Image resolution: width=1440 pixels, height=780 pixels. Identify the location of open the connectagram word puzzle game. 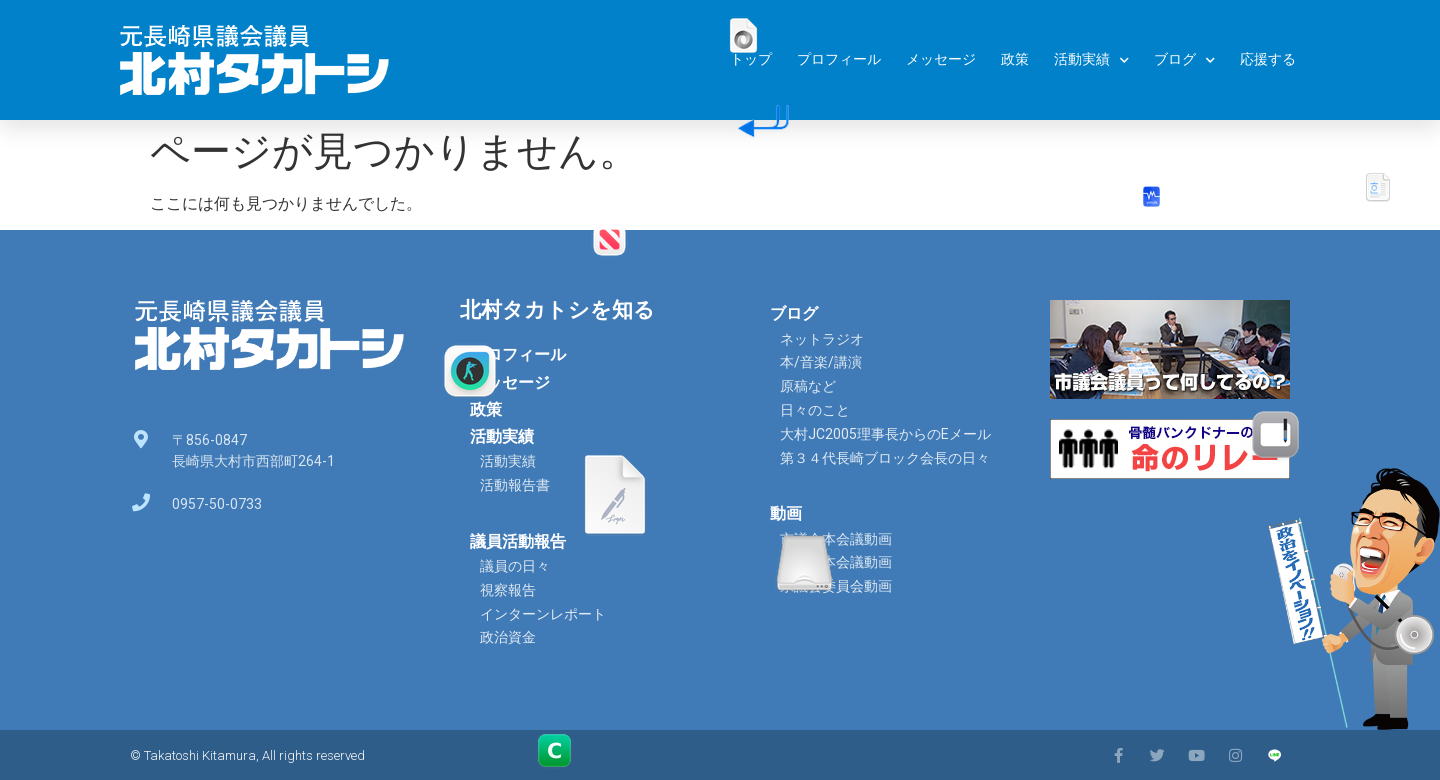
(554, 750).